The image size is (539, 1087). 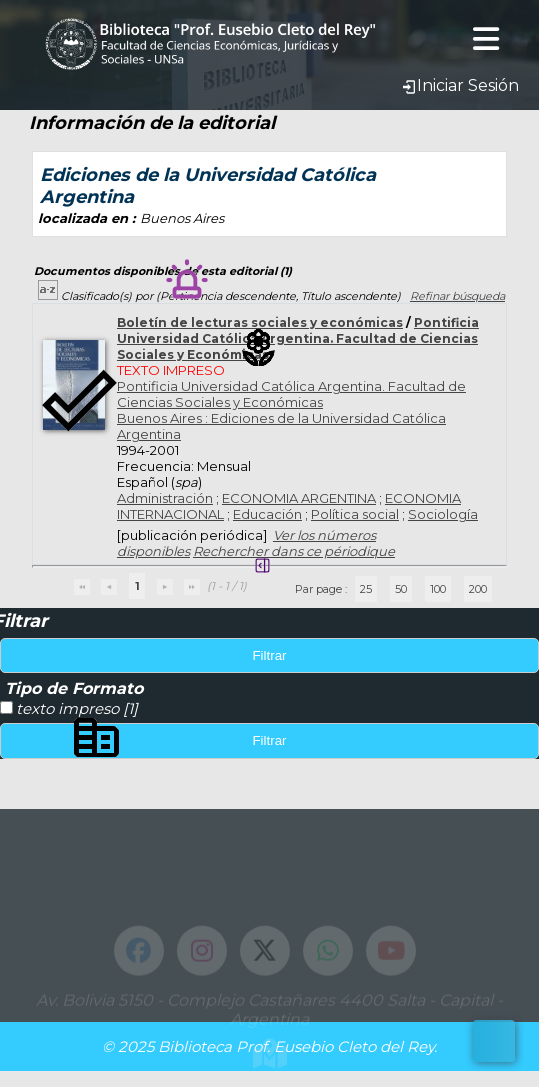 I want to click on indicates urgent or high-priority notification, so click(x=187, y=280).